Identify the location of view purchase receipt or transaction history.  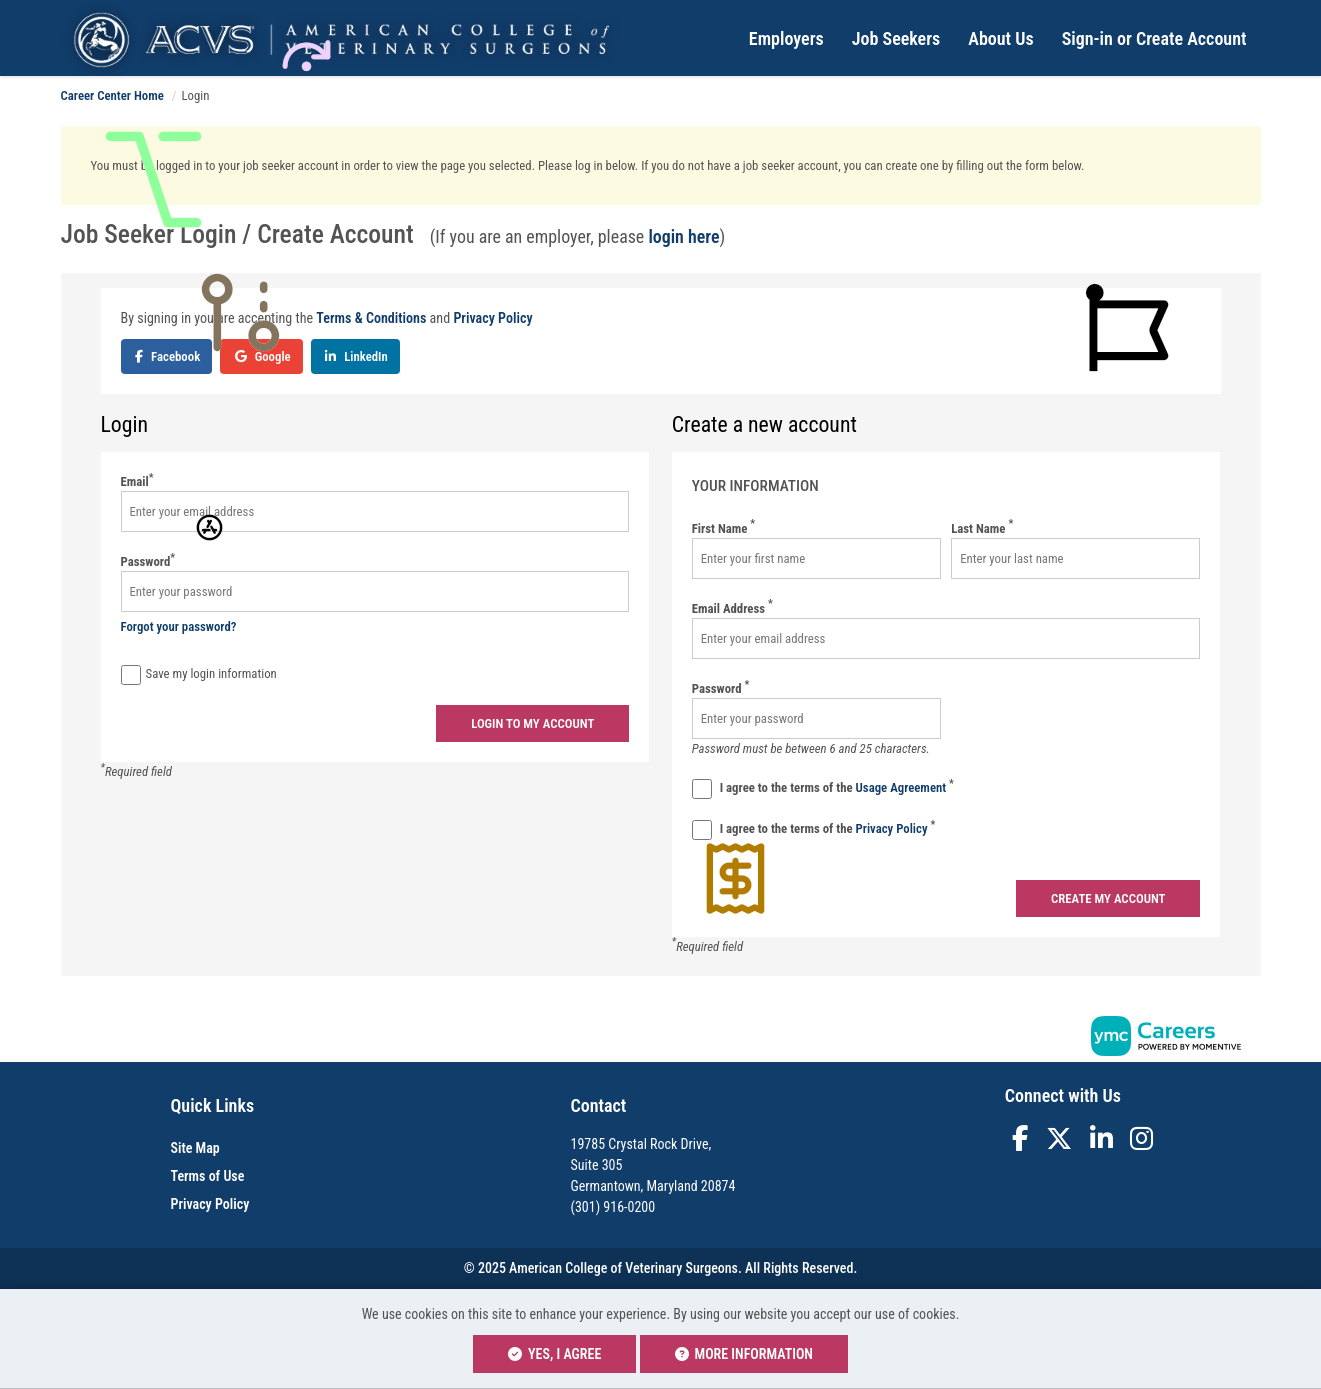
(735, 878).